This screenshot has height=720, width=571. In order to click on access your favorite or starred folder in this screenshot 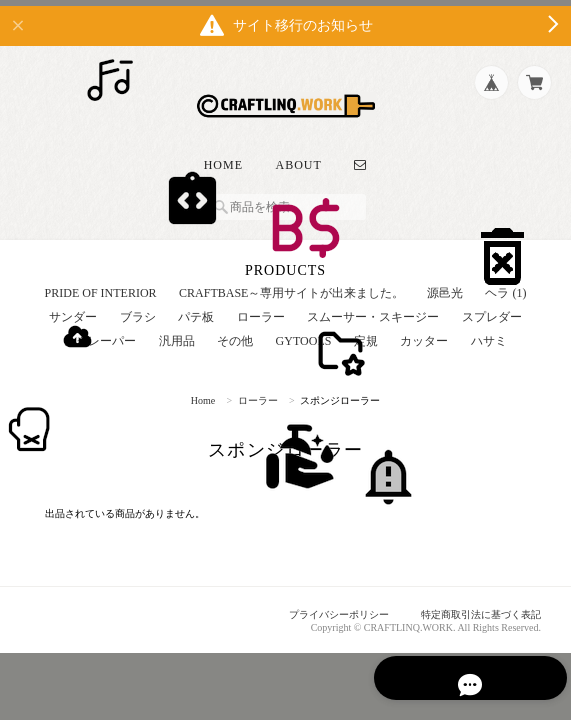, I will do `click(340, 351)`.